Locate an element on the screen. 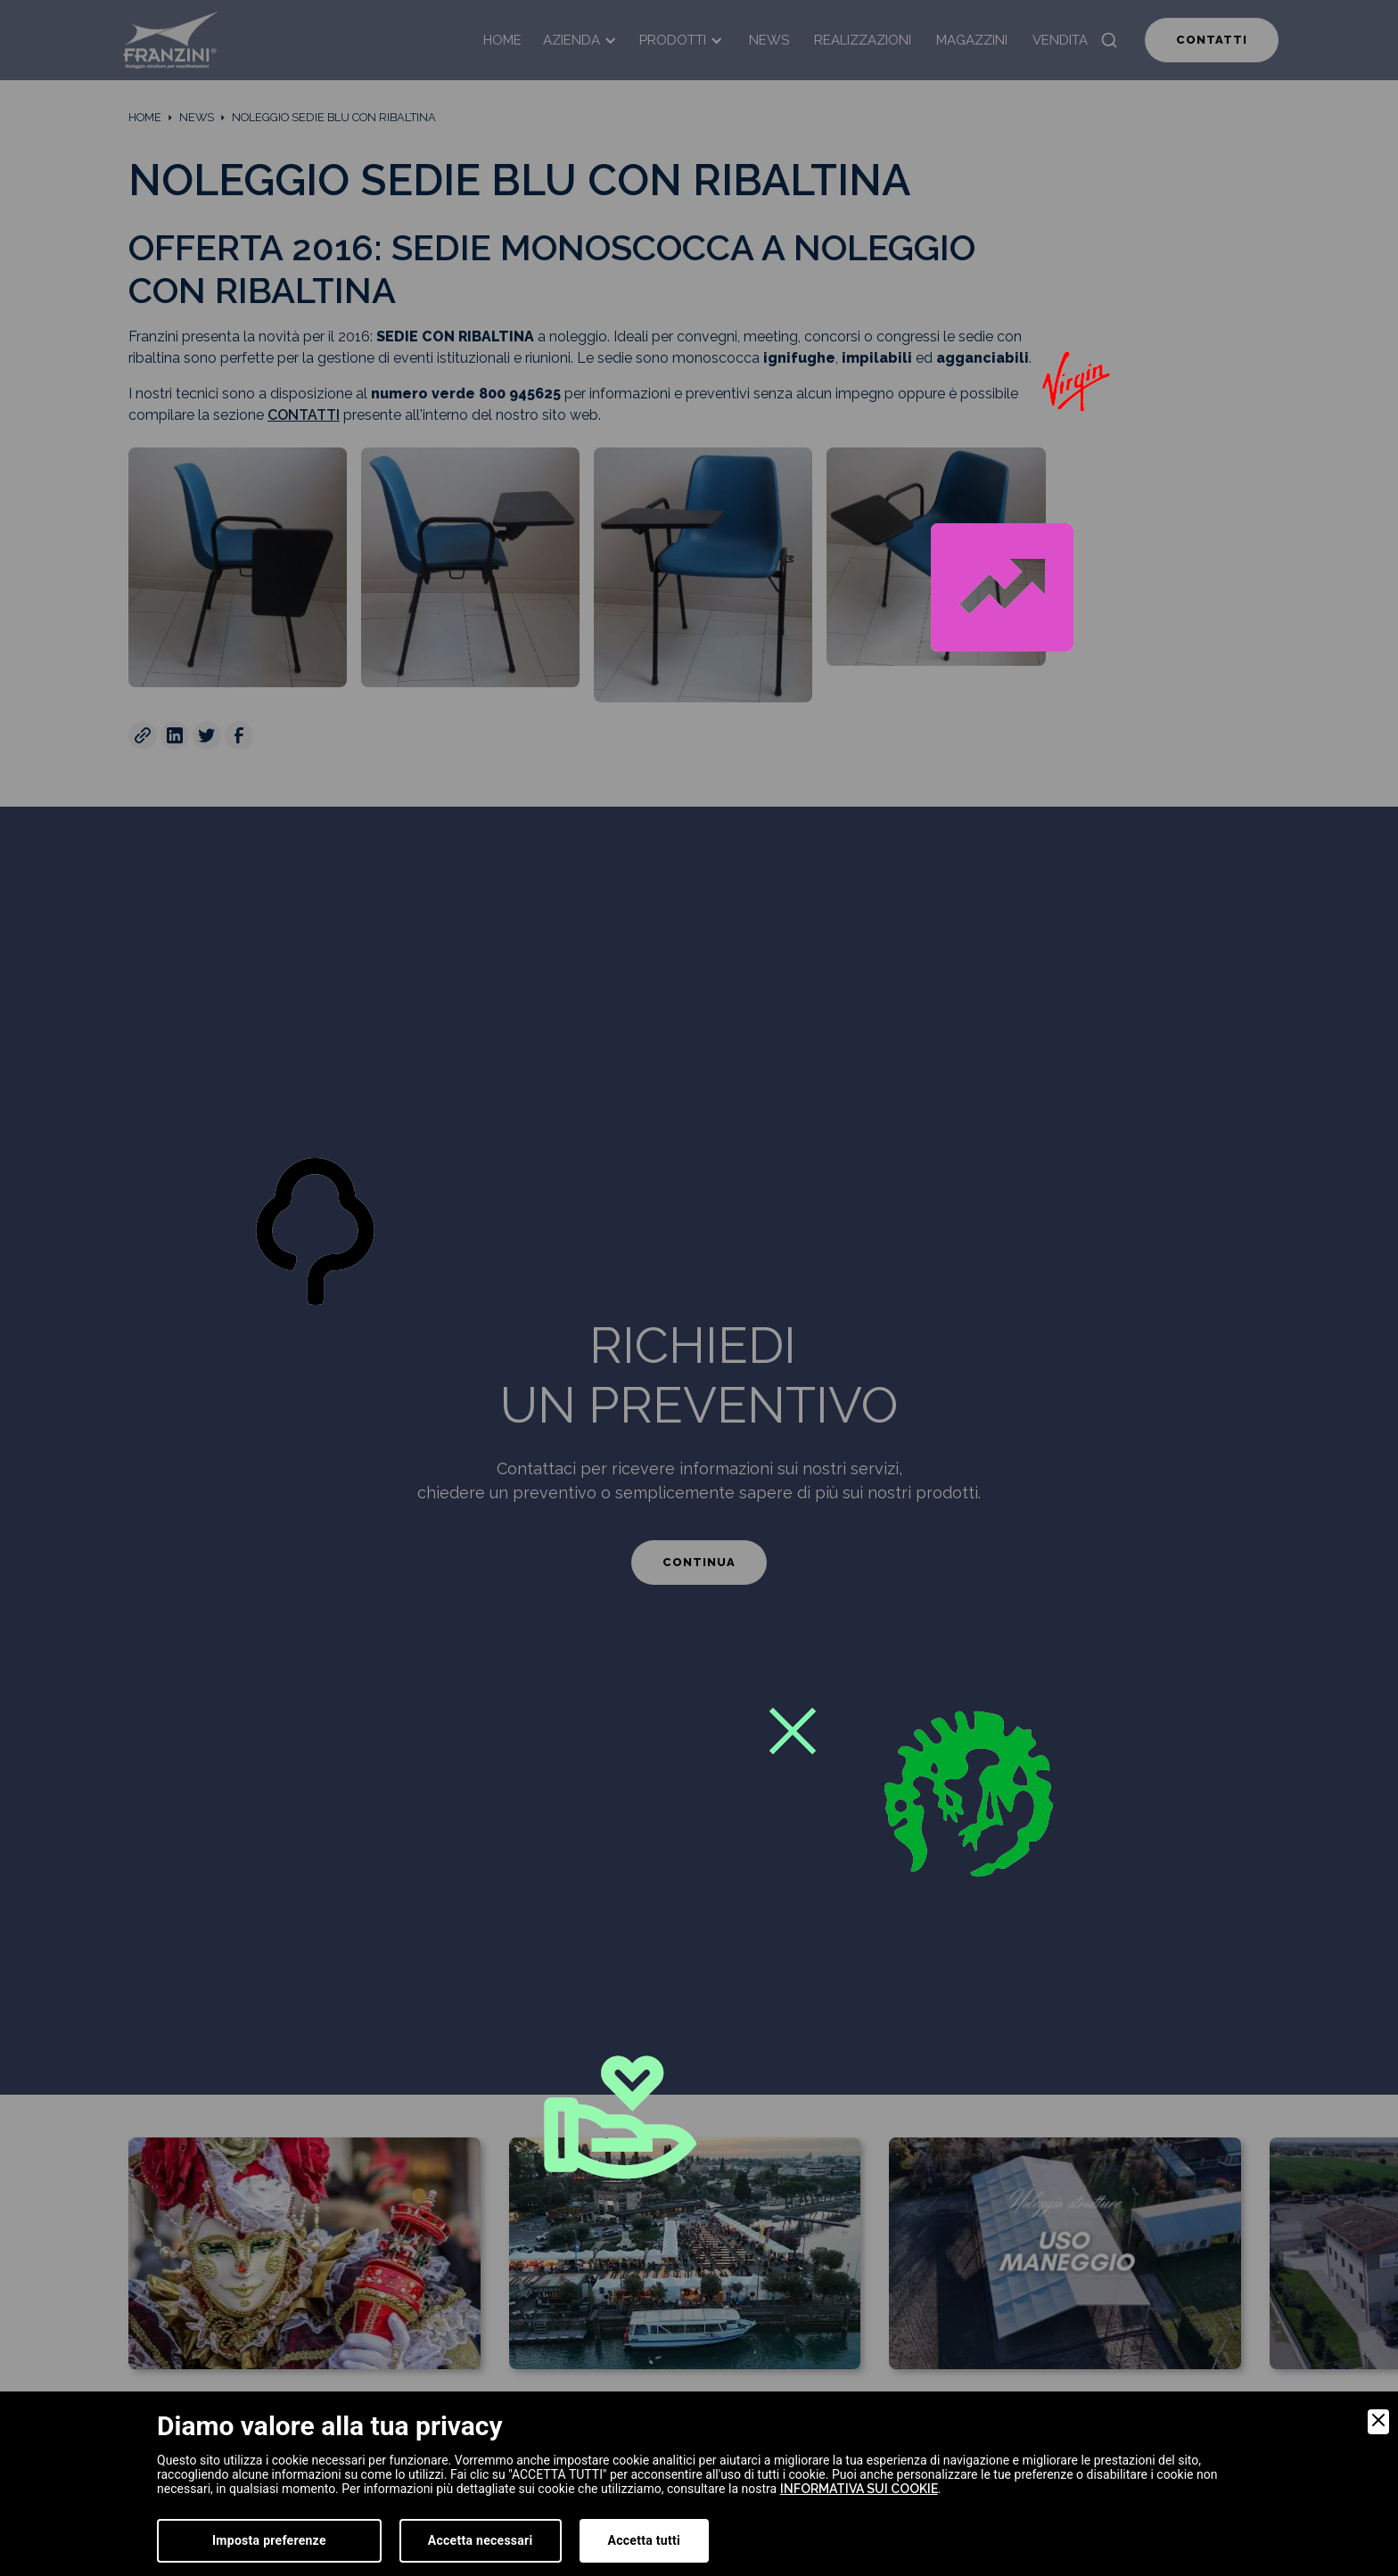 Image resolution: width=1398 pixels, height=2576 pixels. make a donation or charitable contribution is located at coordinates (619, 2118).